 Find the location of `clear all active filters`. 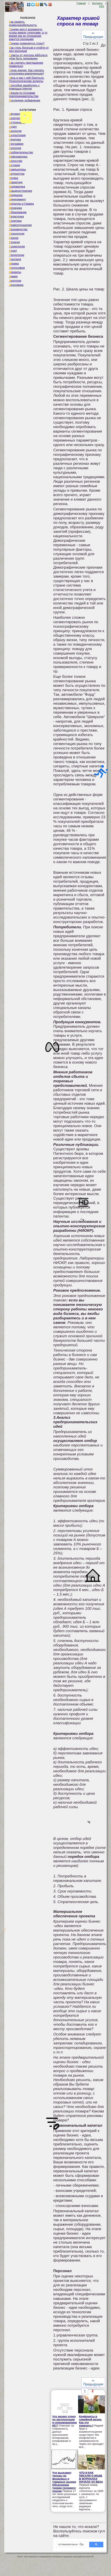

clear all active filters is located at coordinates (89, 1822).